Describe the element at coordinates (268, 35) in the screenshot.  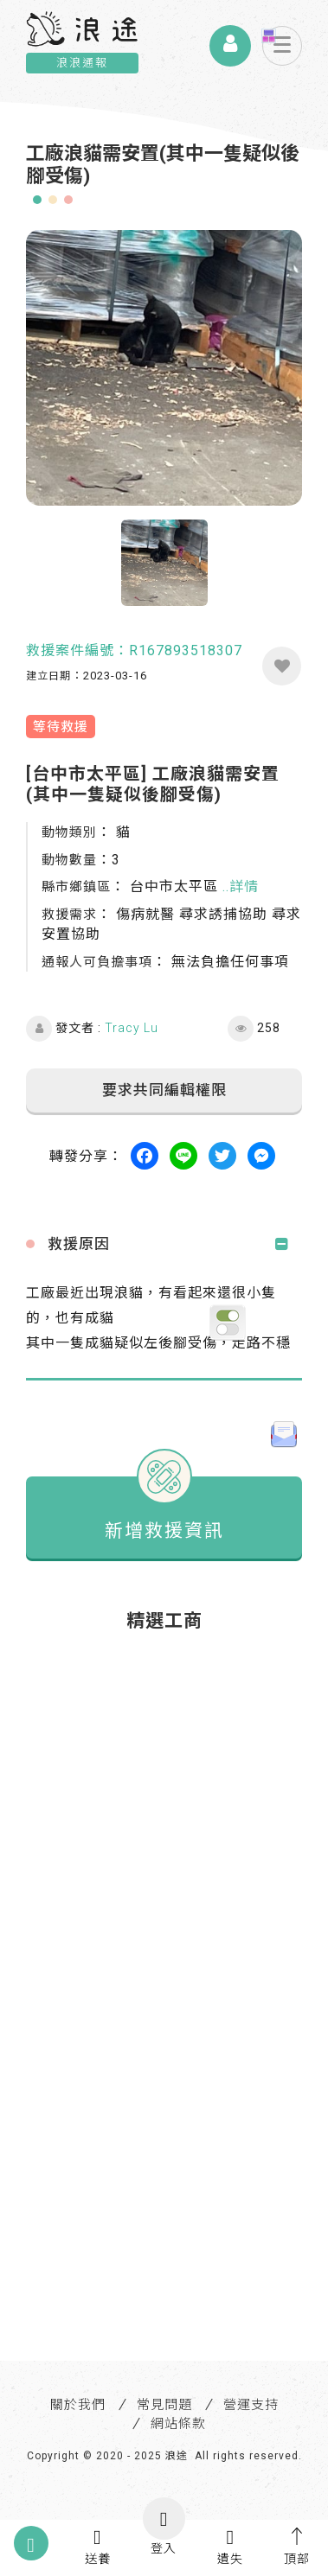
I see `select all items in the current view` at that location.